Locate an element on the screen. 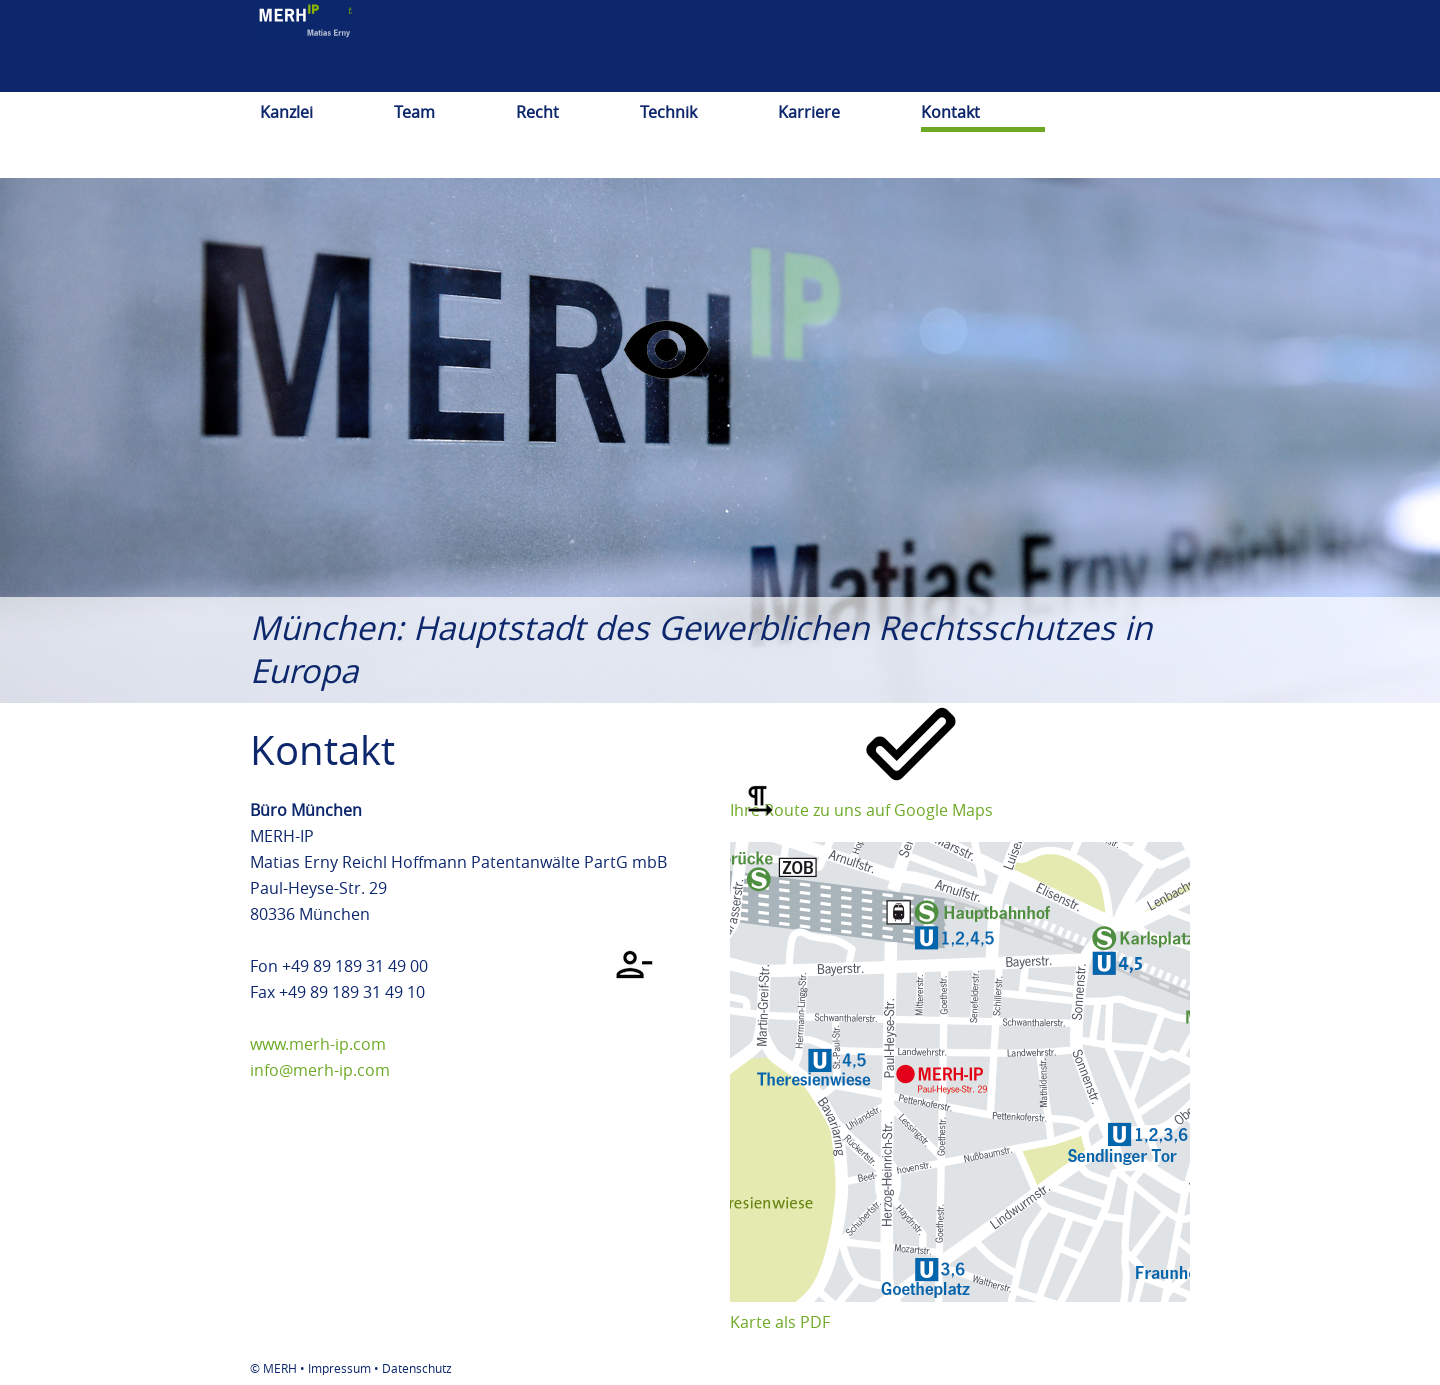 The image size is (1440, 1385). set text direction to left-to-right is located at coordinates (759, 801).